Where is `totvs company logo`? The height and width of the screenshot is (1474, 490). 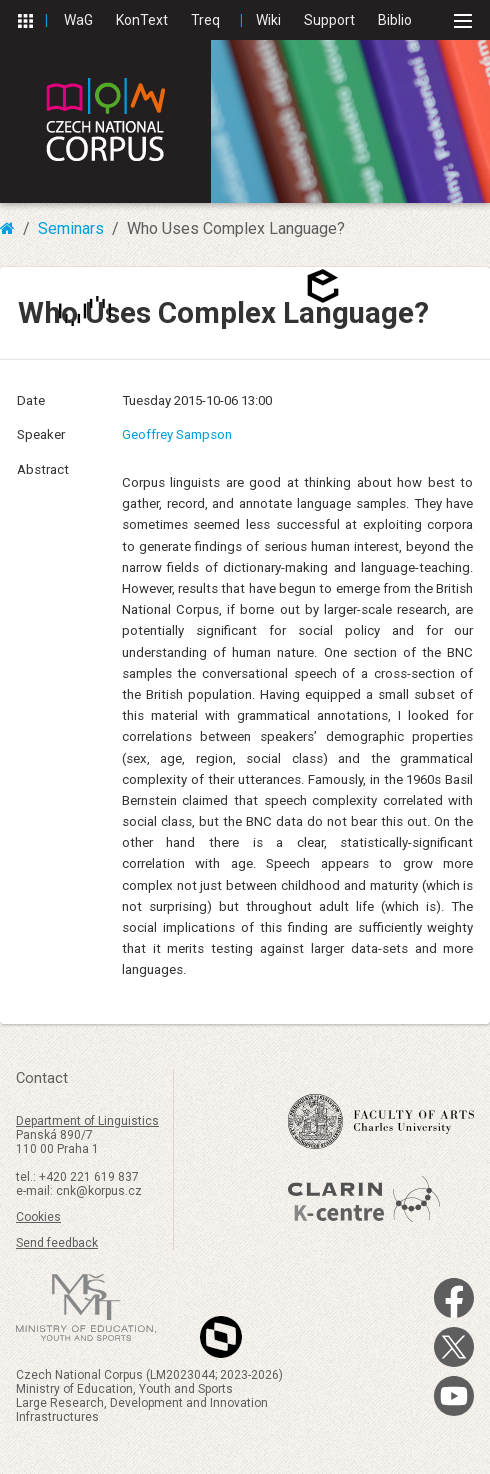
totvs company logo is located at coordinates (221, 1337).